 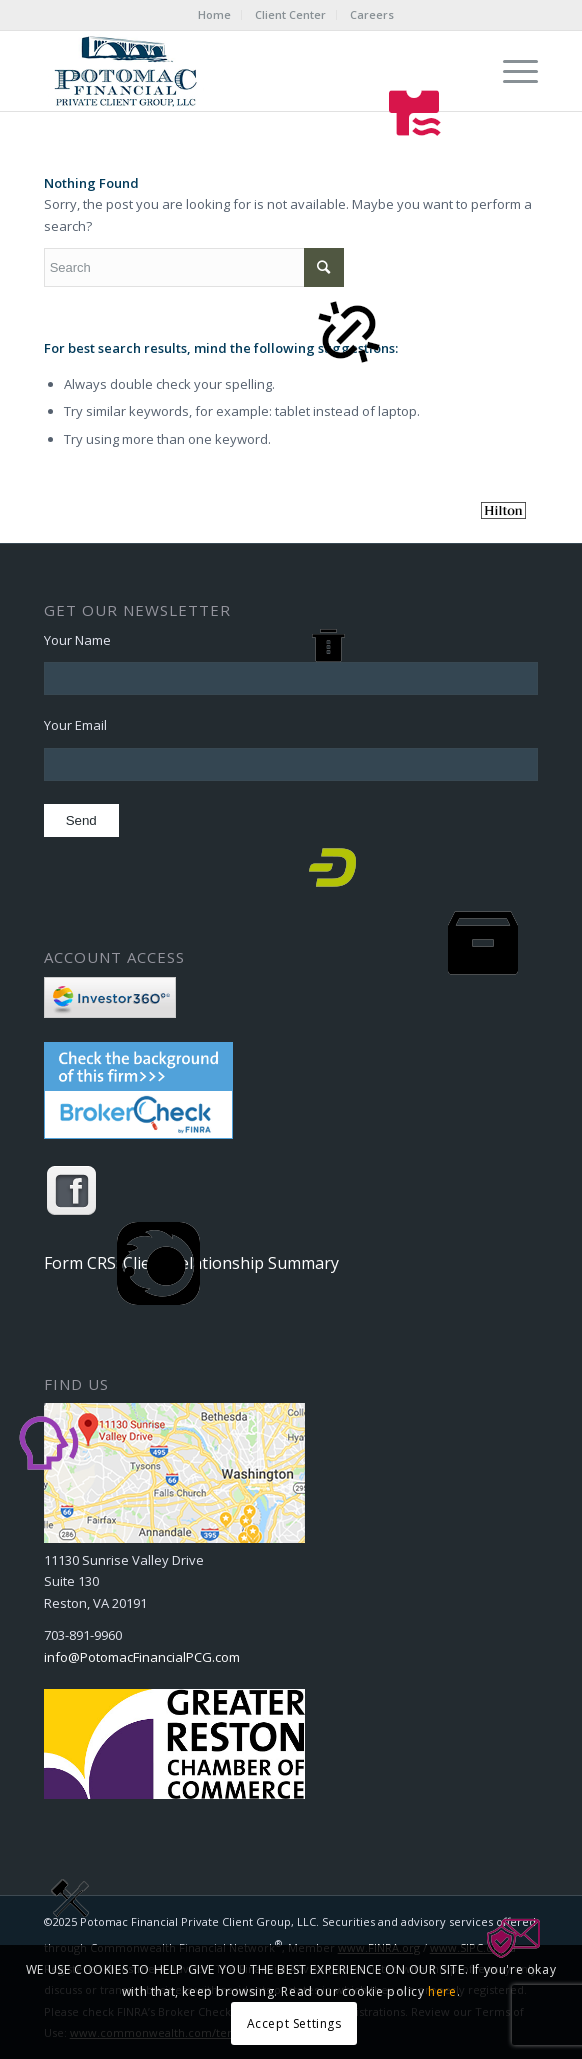 What do you see at coordinates (70, 1898) in the screenshot?
I see `textpattern CMS logo` at bounding box center [70, 1898].